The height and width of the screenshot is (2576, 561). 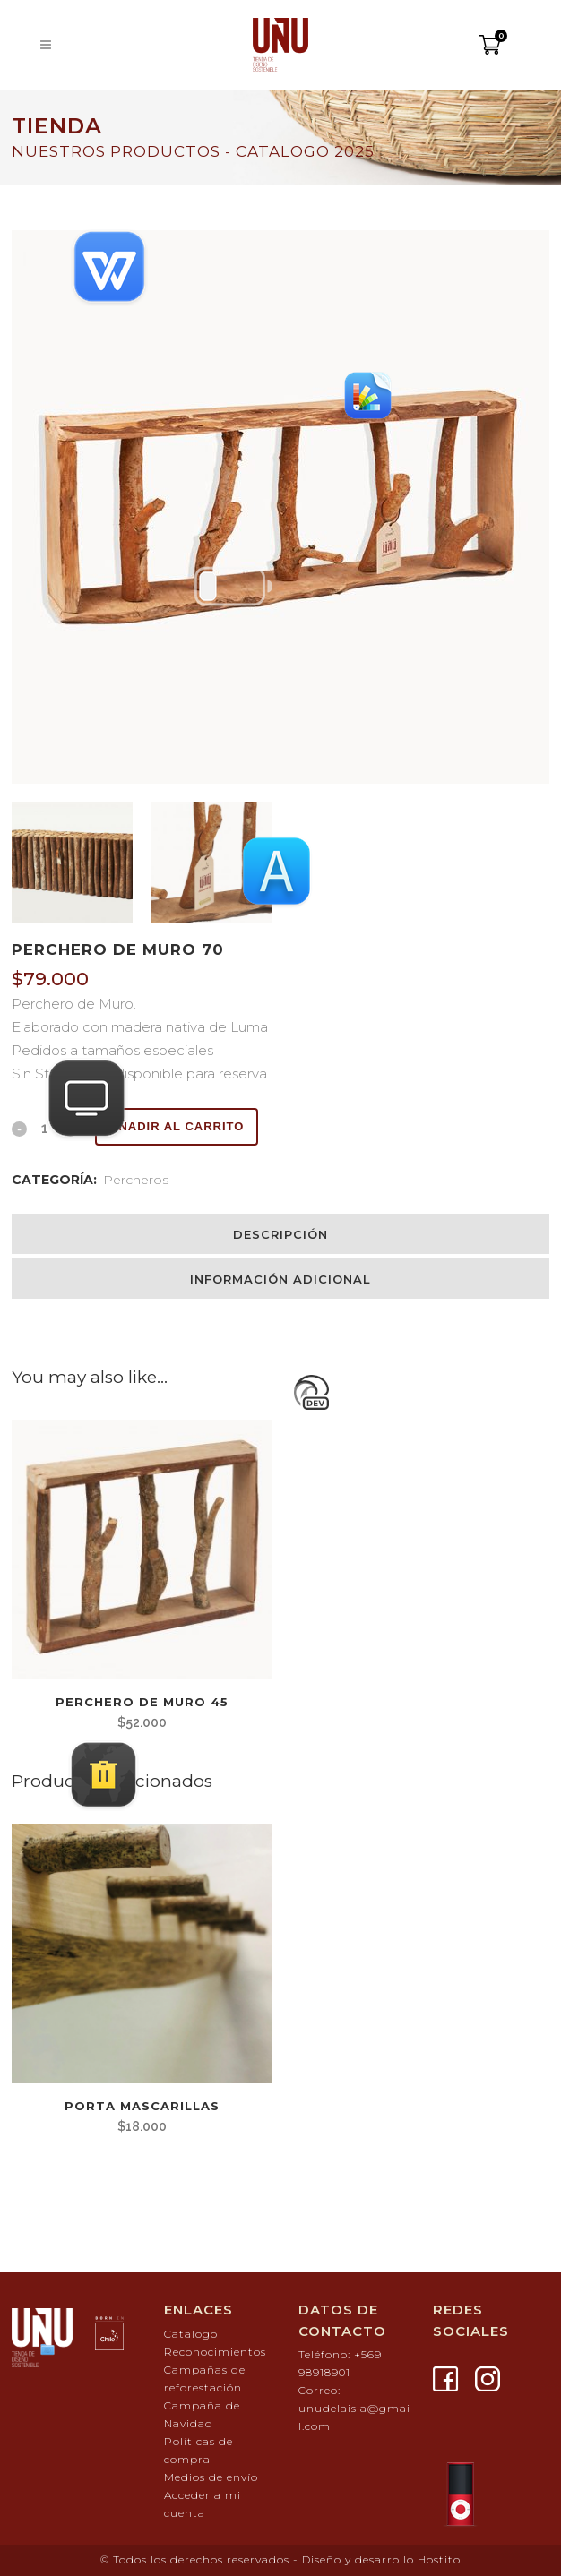 What do you see at coordinates (311, 1392) in the screenshot?
I see `open Microsoft Edge Dev browser` at bounding box center [311, 1392].